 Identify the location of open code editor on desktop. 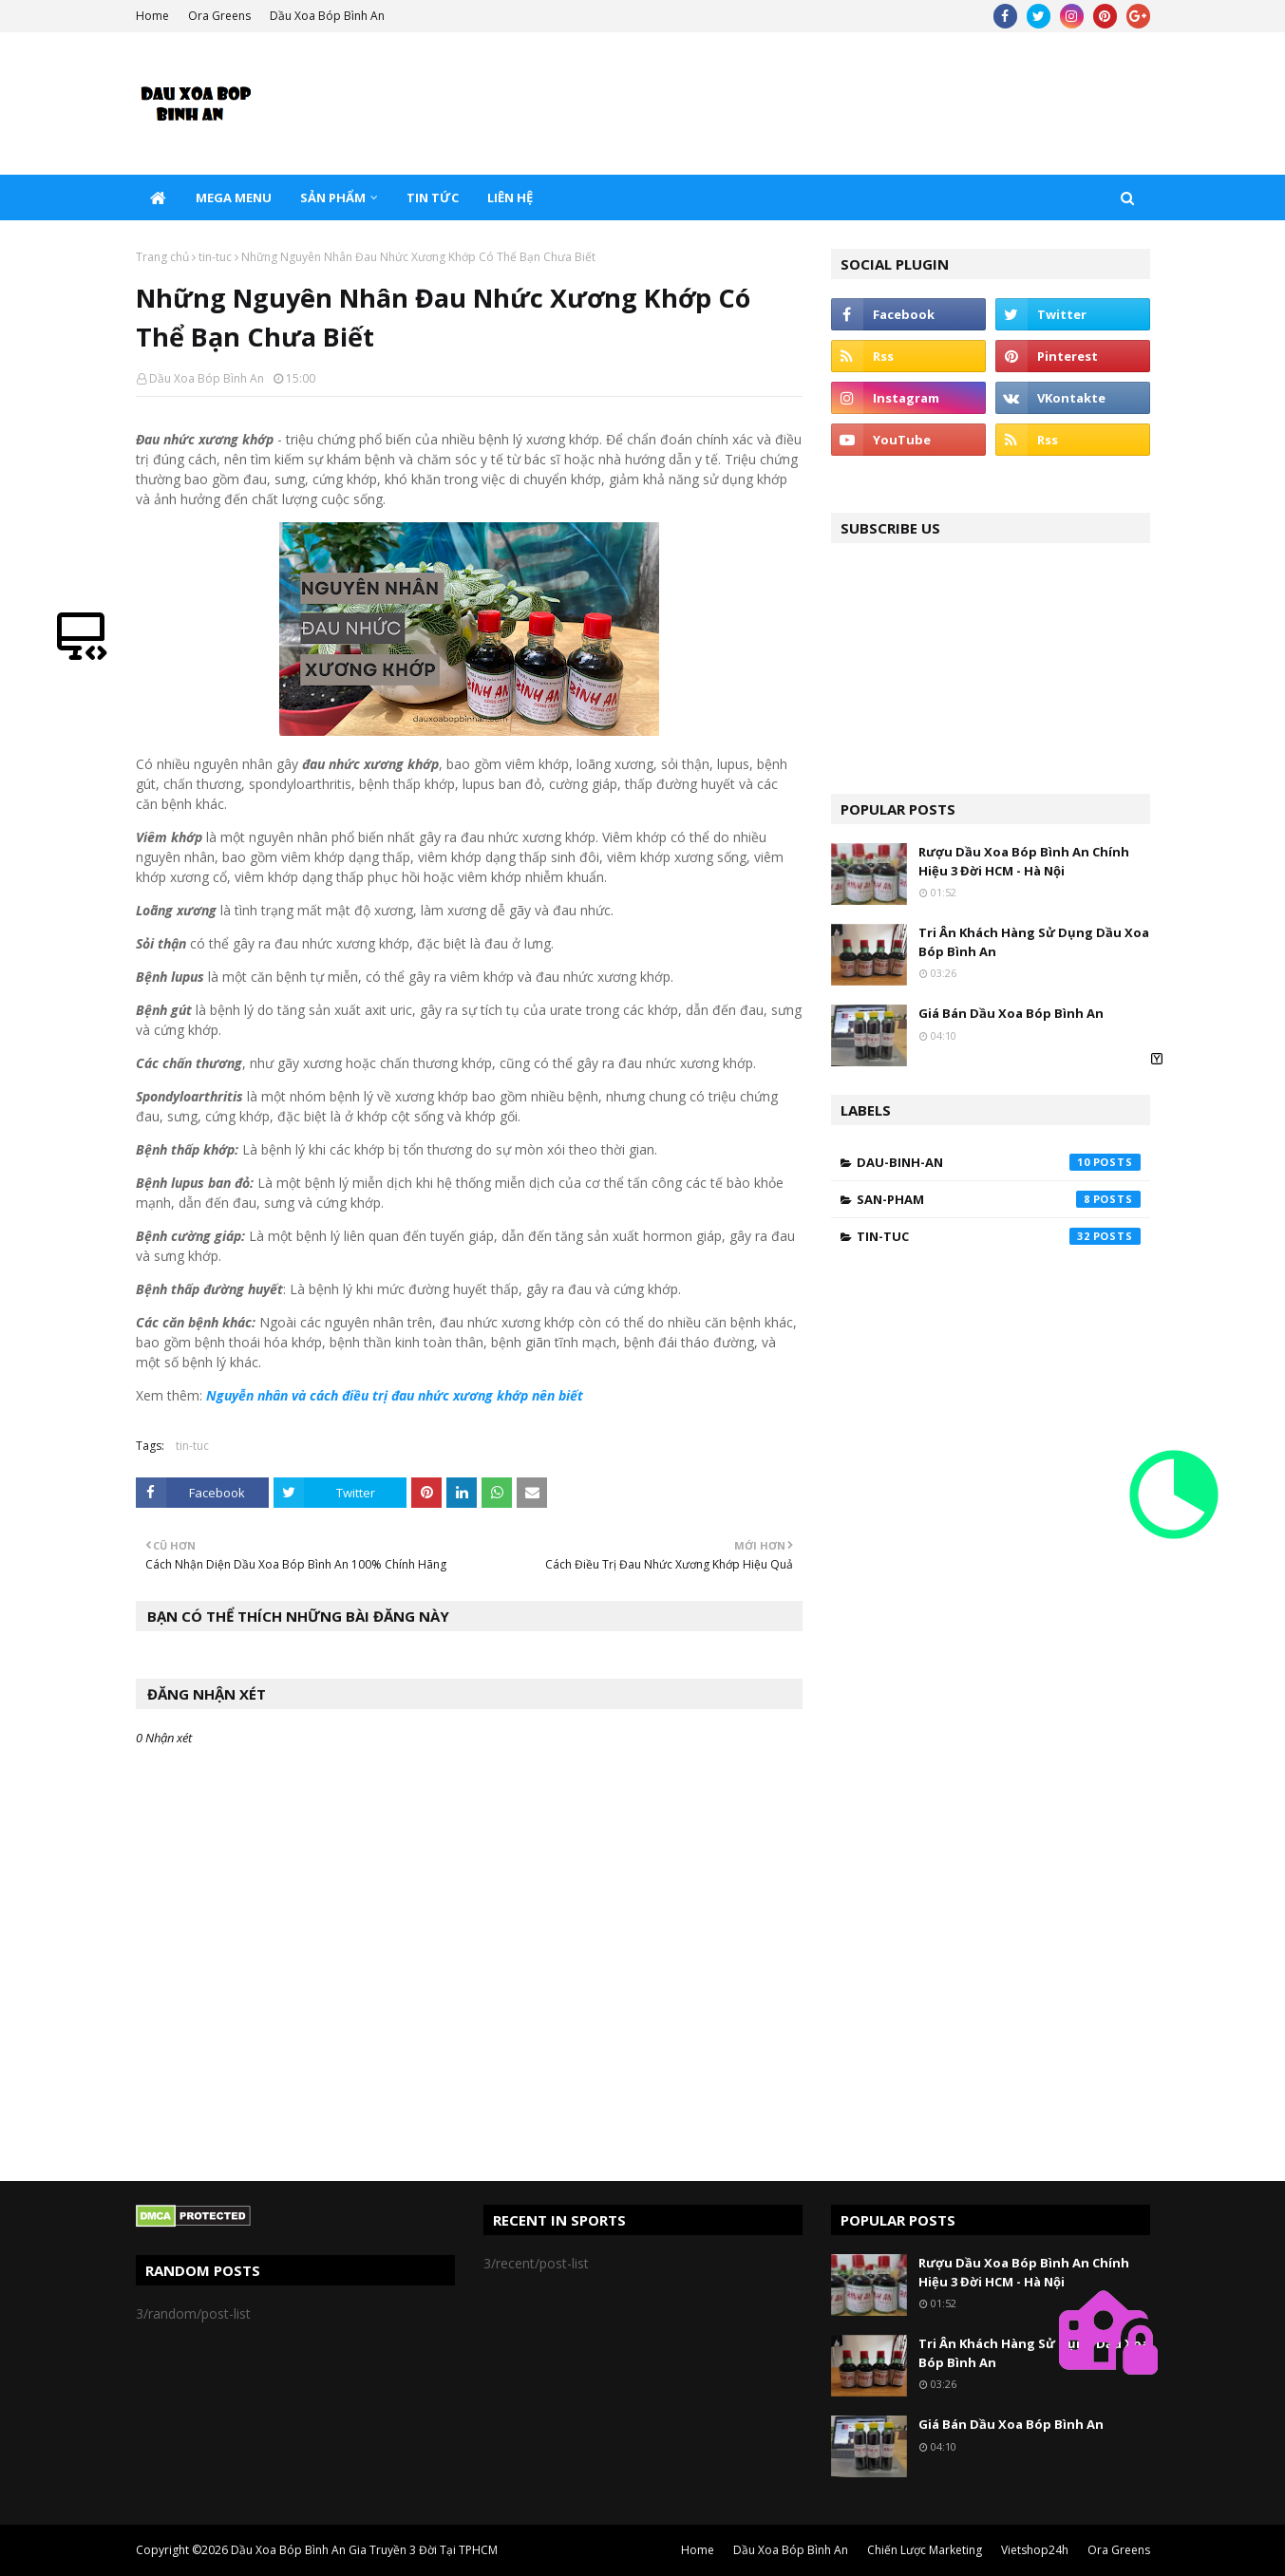
(81, 636).